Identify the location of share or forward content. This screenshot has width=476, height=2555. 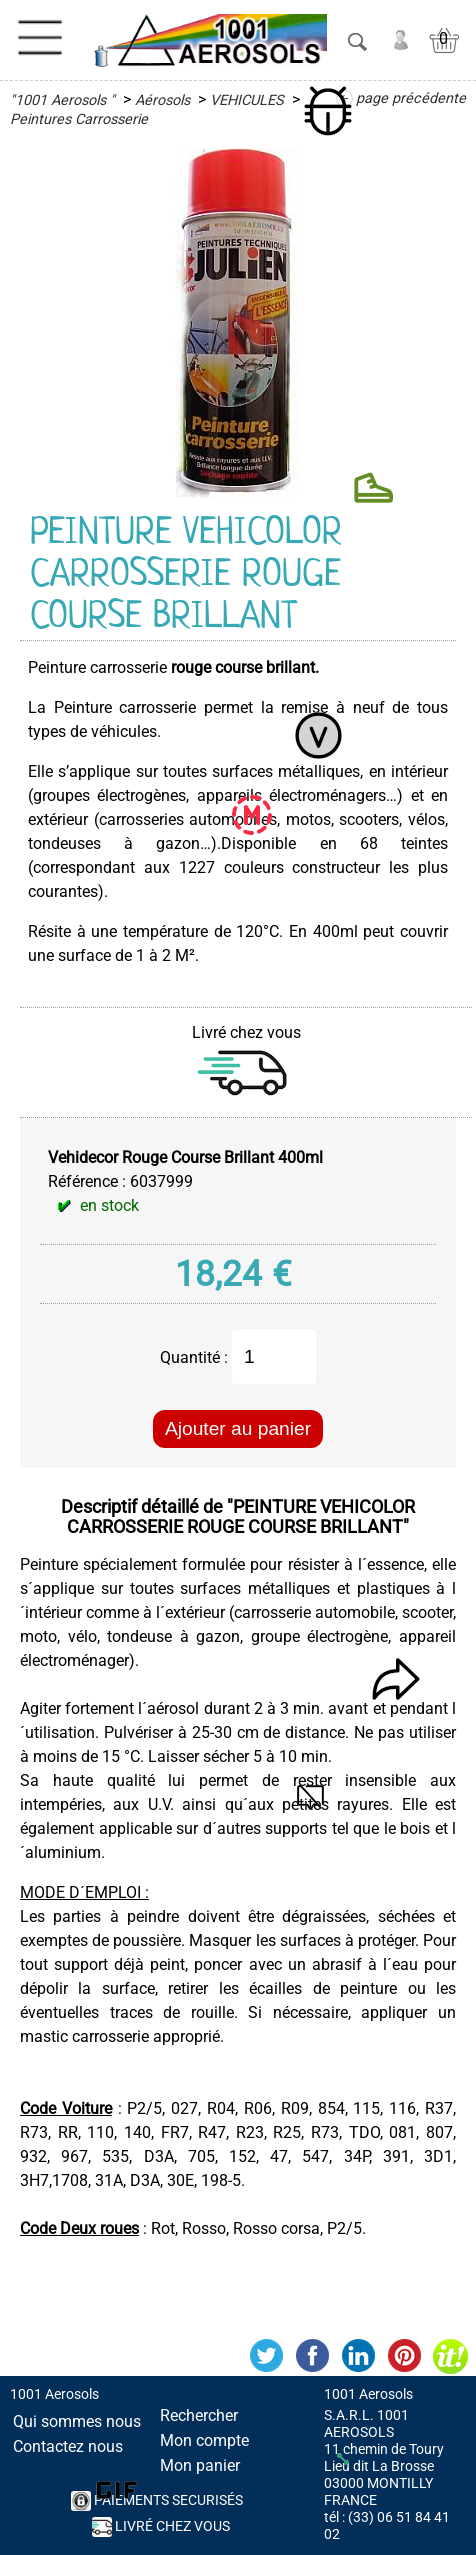
(396, 1679).